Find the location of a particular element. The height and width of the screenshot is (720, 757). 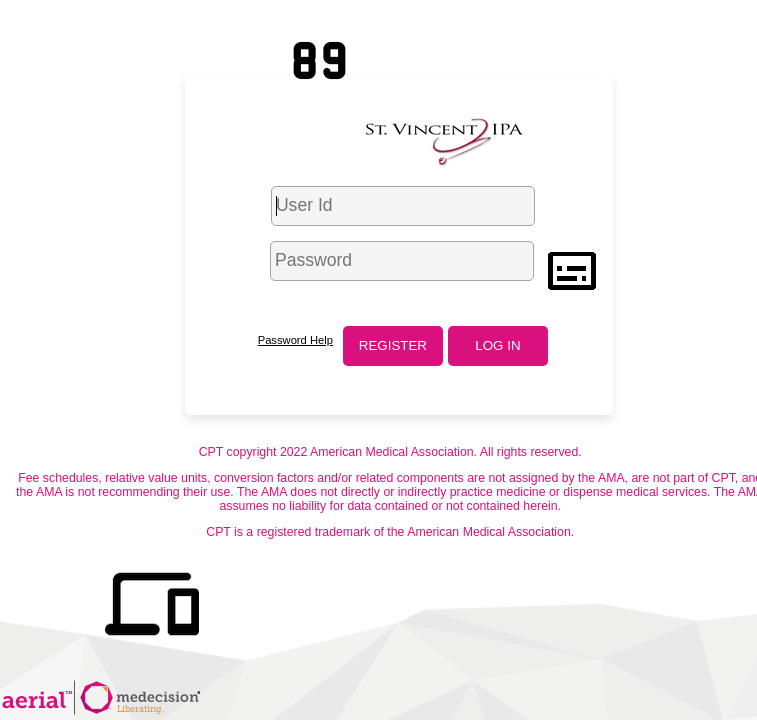

enable subtitles or closed captions is located at coordinates (572, 271).